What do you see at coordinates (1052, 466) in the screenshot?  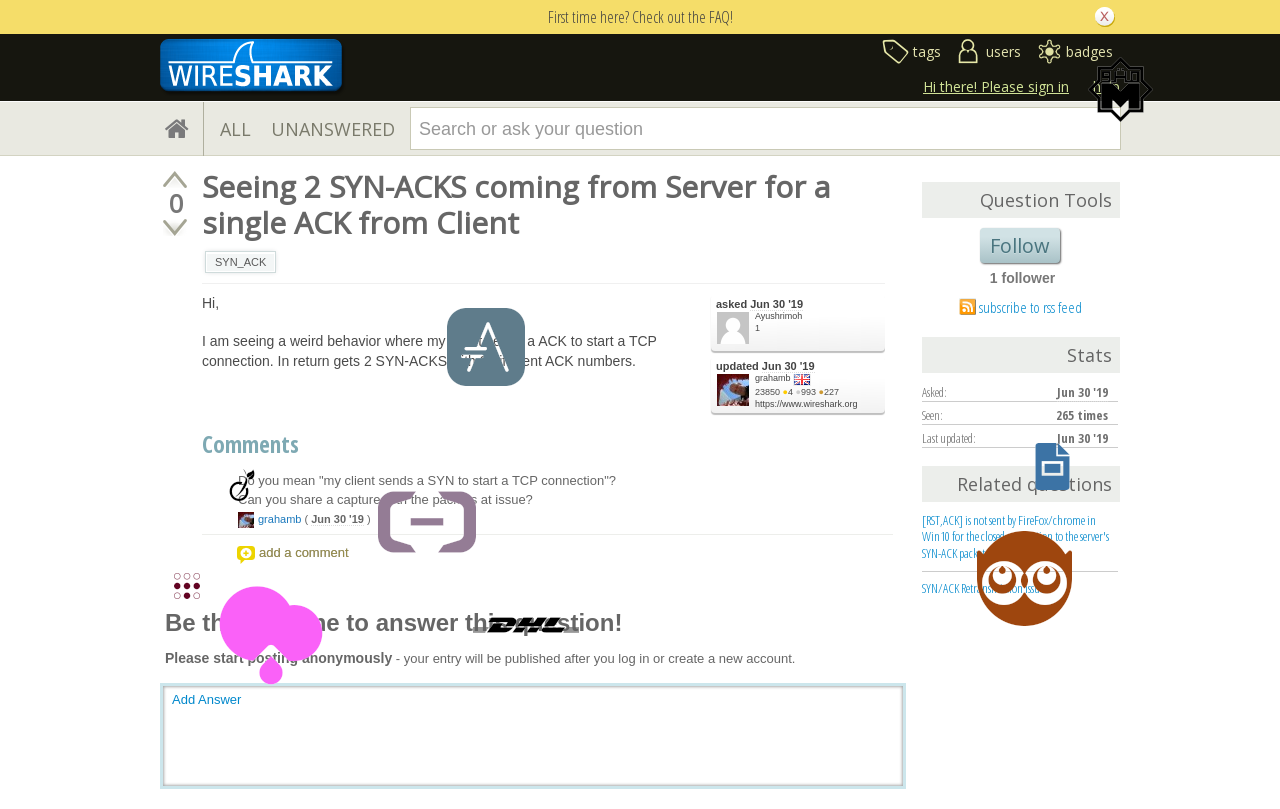 I see `open Google Slides` at bounding box center [1052, 466].